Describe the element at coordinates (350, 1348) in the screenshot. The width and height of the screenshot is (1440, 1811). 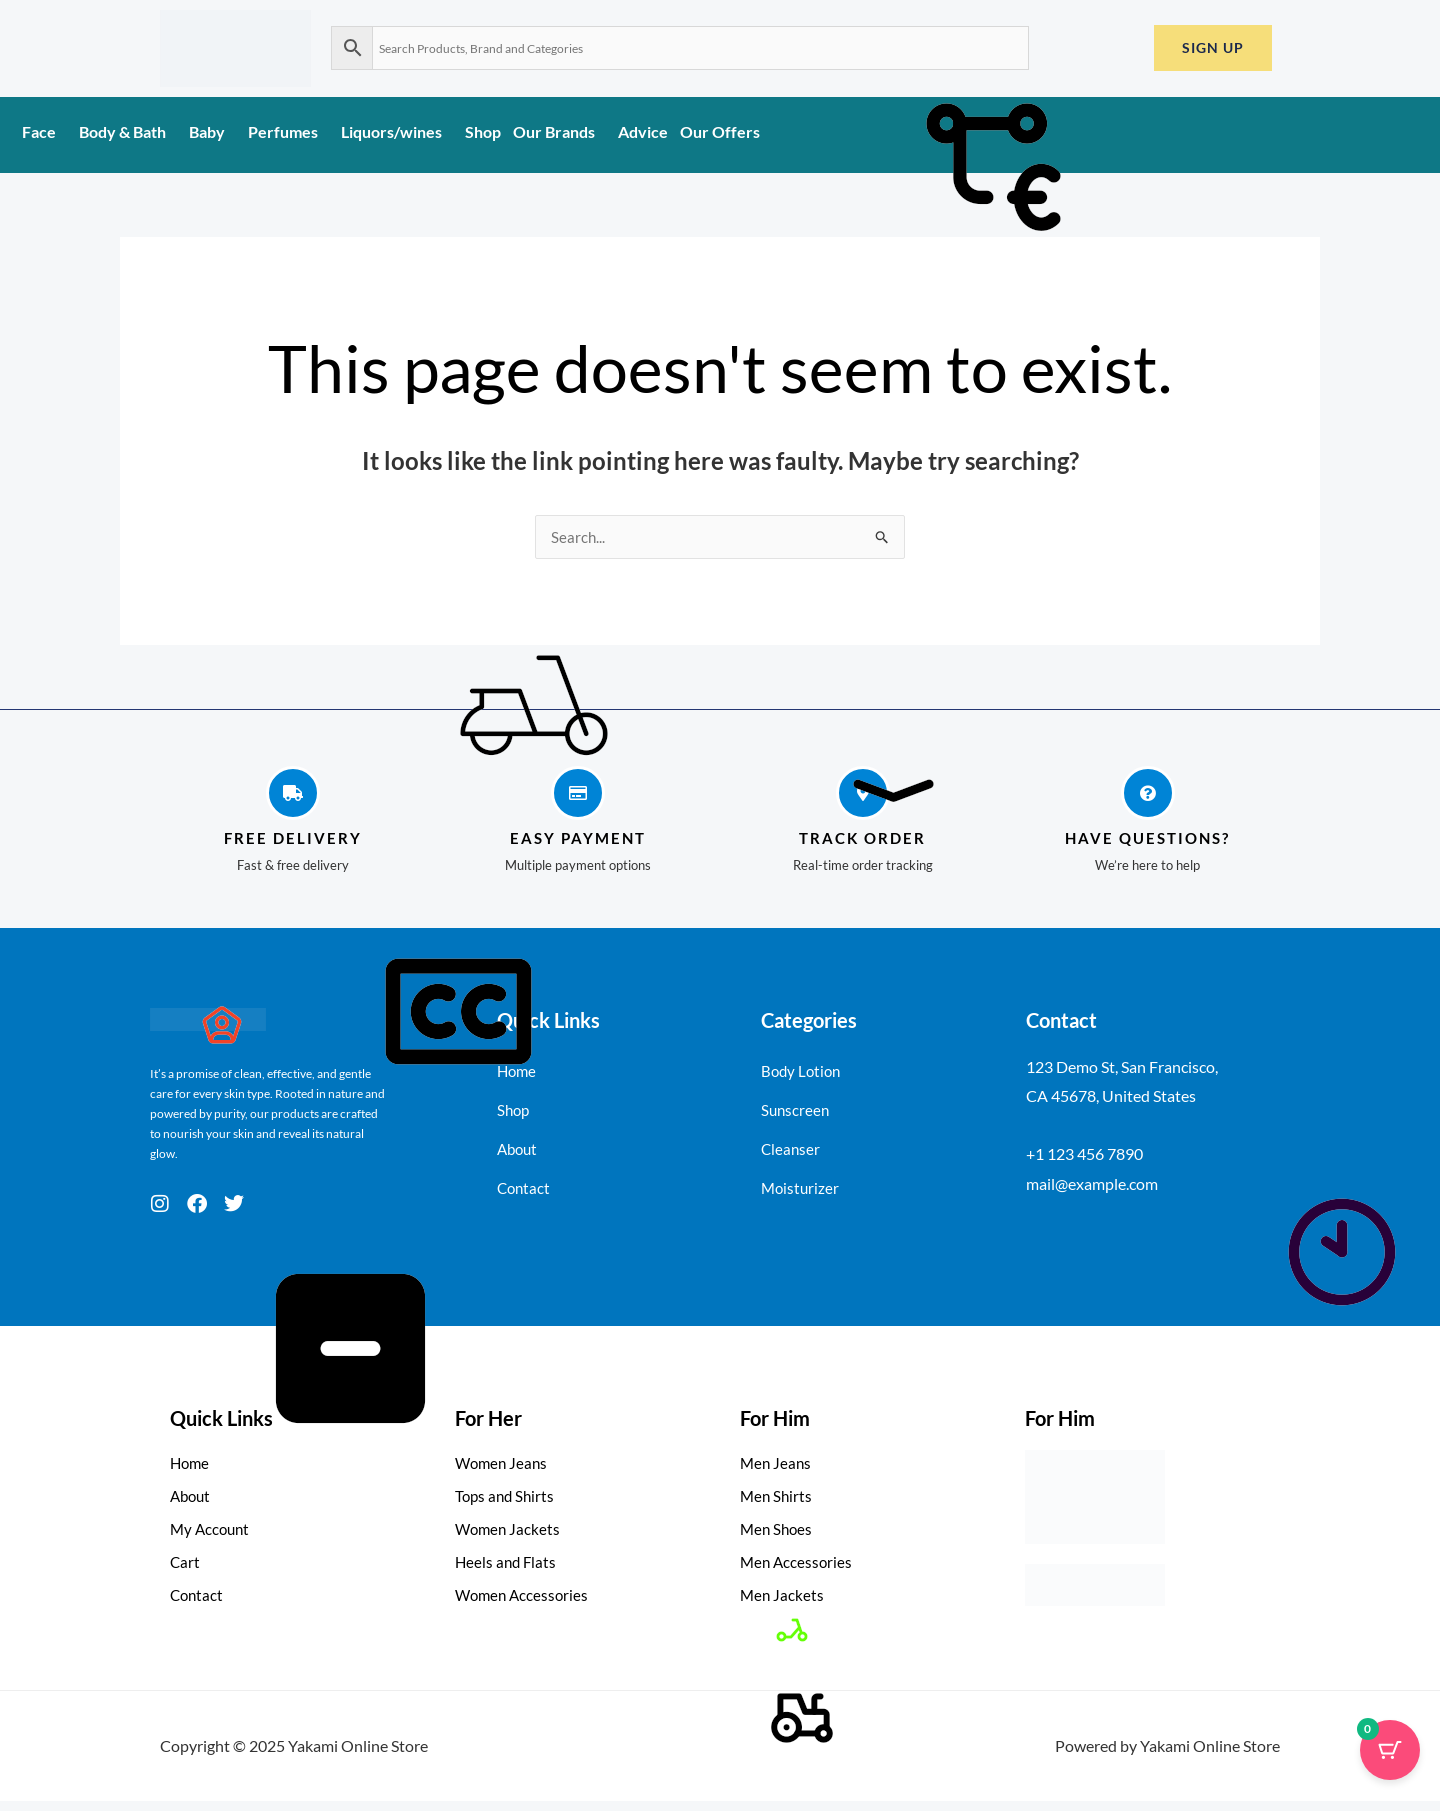
I see `remove an item from a list` at that location.